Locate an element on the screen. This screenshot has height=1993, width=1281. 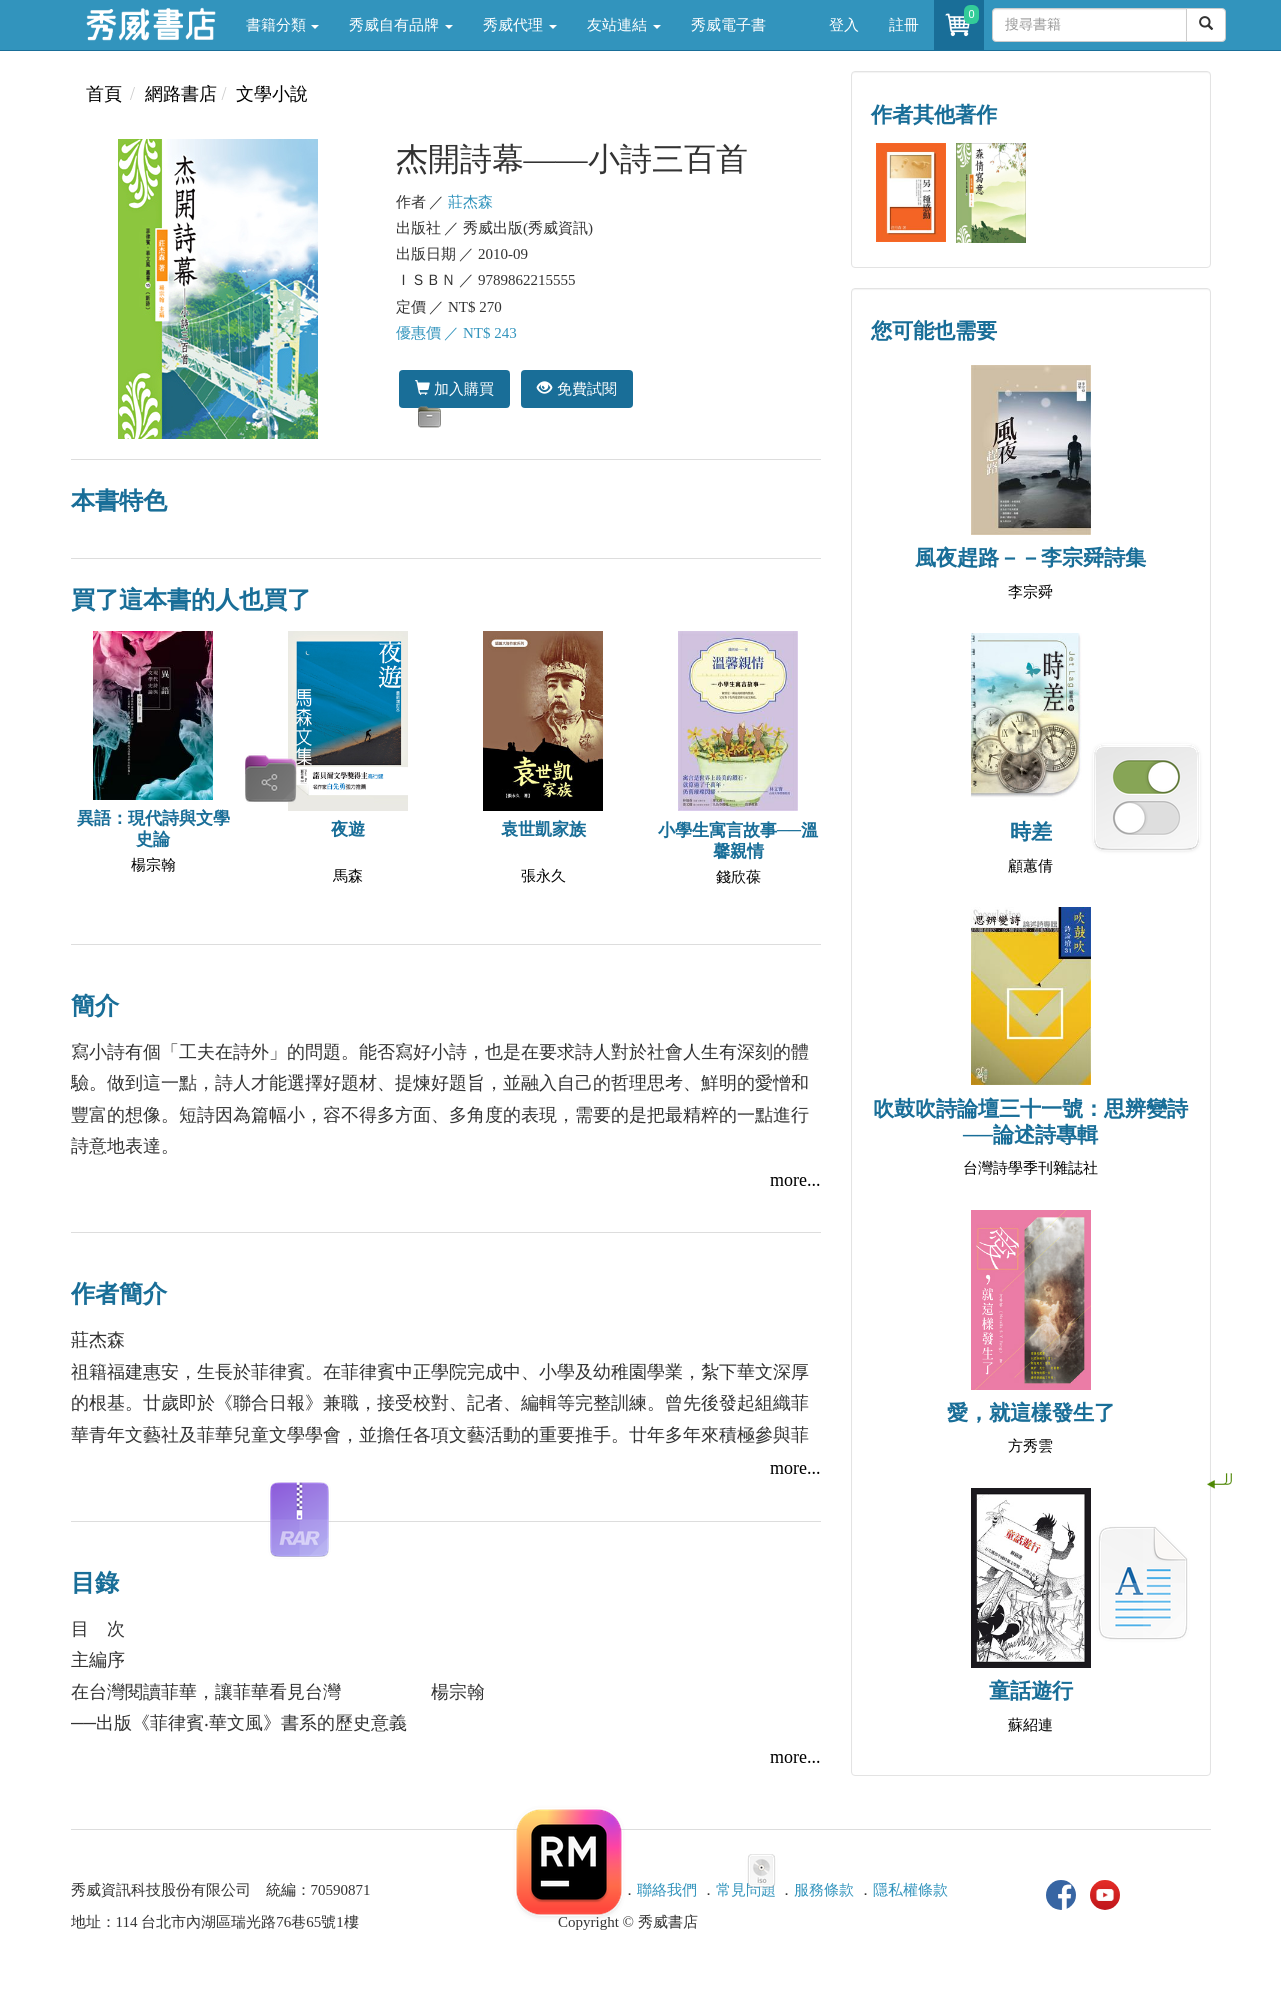
open the file manager application is located at coordinates (429, 416).